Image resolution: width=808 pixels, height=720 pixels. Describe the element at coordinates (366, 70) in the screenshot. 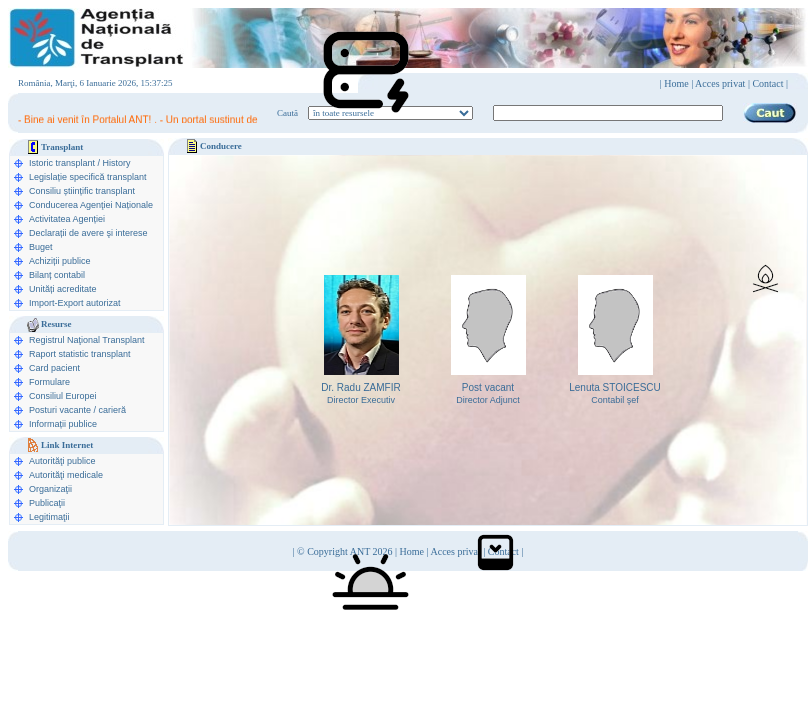

I see `server power status or electrical connection` at that location.